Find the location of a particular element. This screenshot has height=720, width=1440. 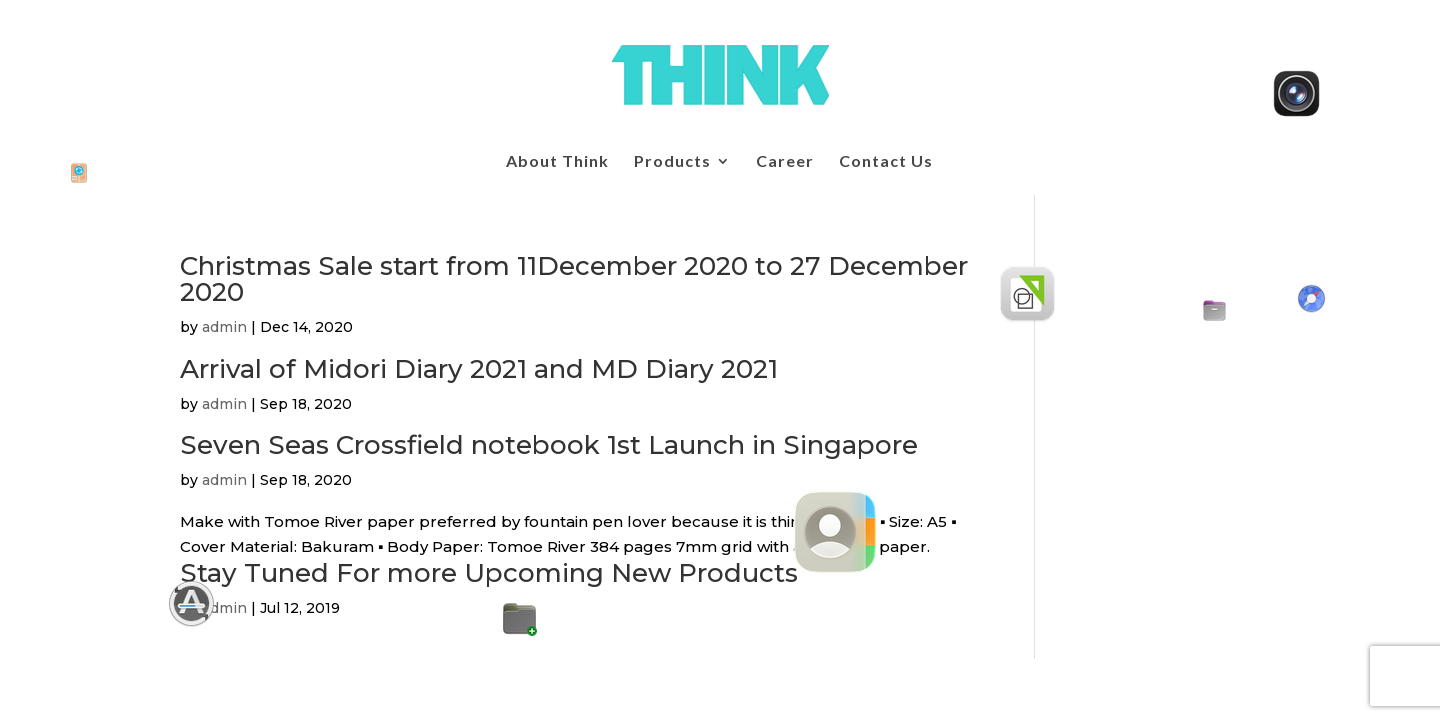

open gnome web browser (epiphany) is located at coordinates (1311, 298).